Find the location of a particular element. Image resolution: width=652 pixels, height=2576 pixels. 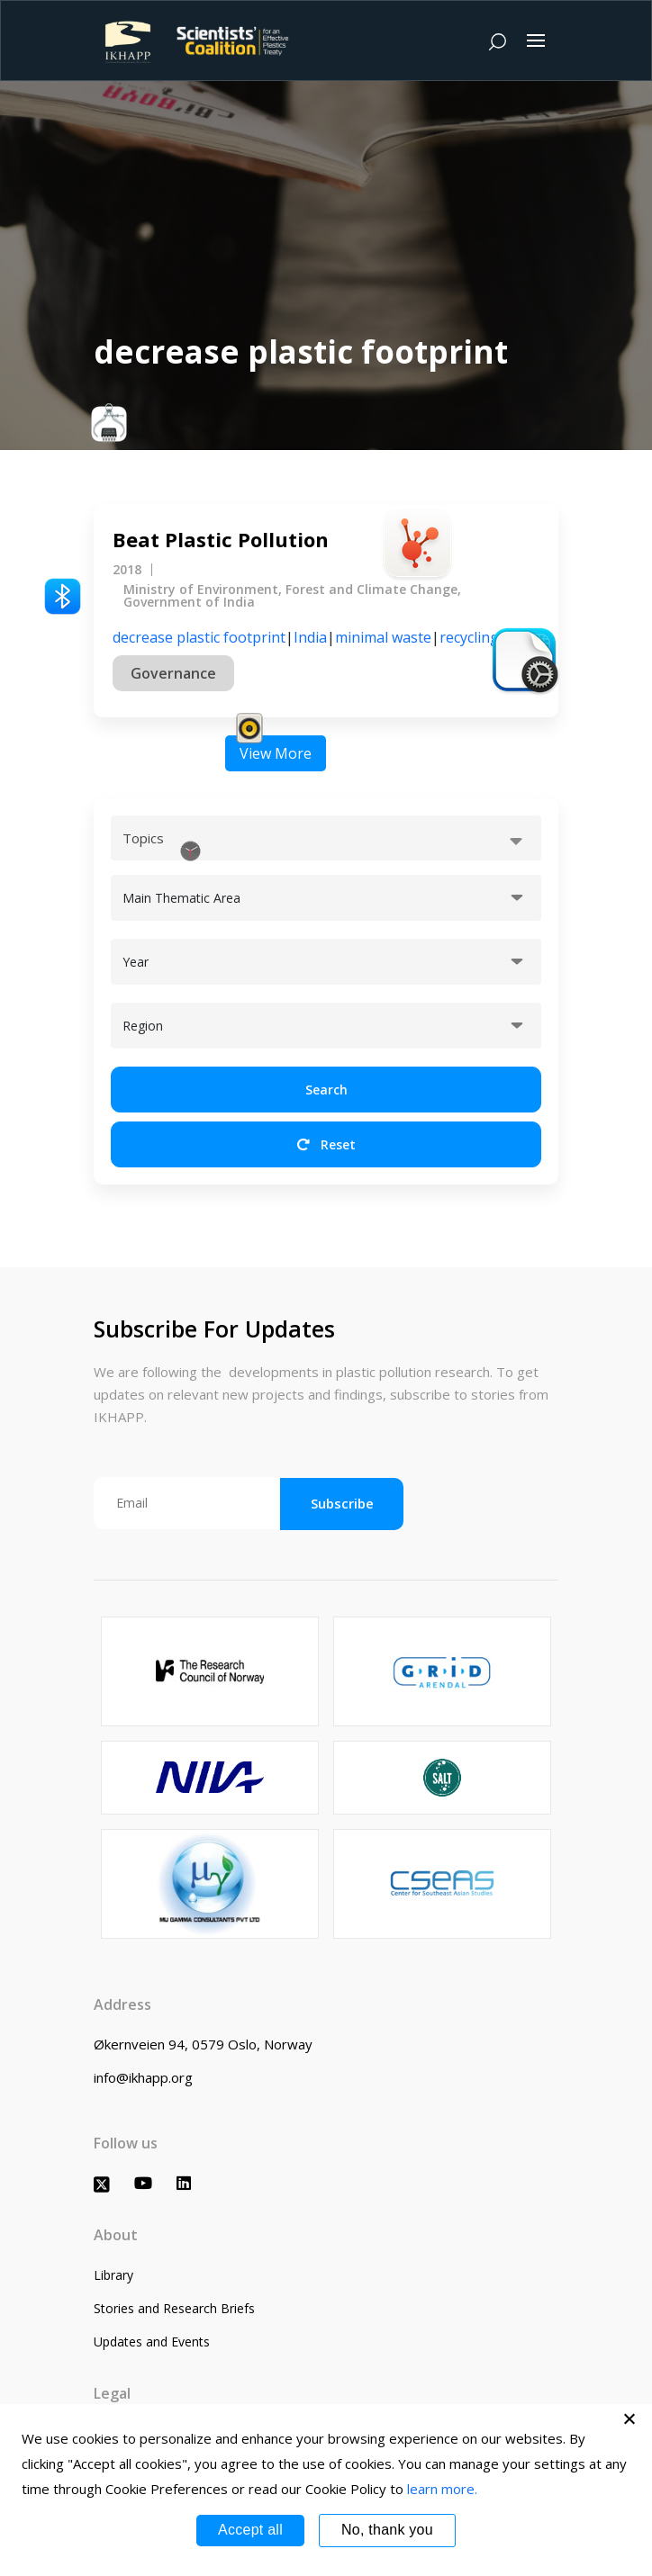

launch visualvm application is located at coordinates (417, 543).